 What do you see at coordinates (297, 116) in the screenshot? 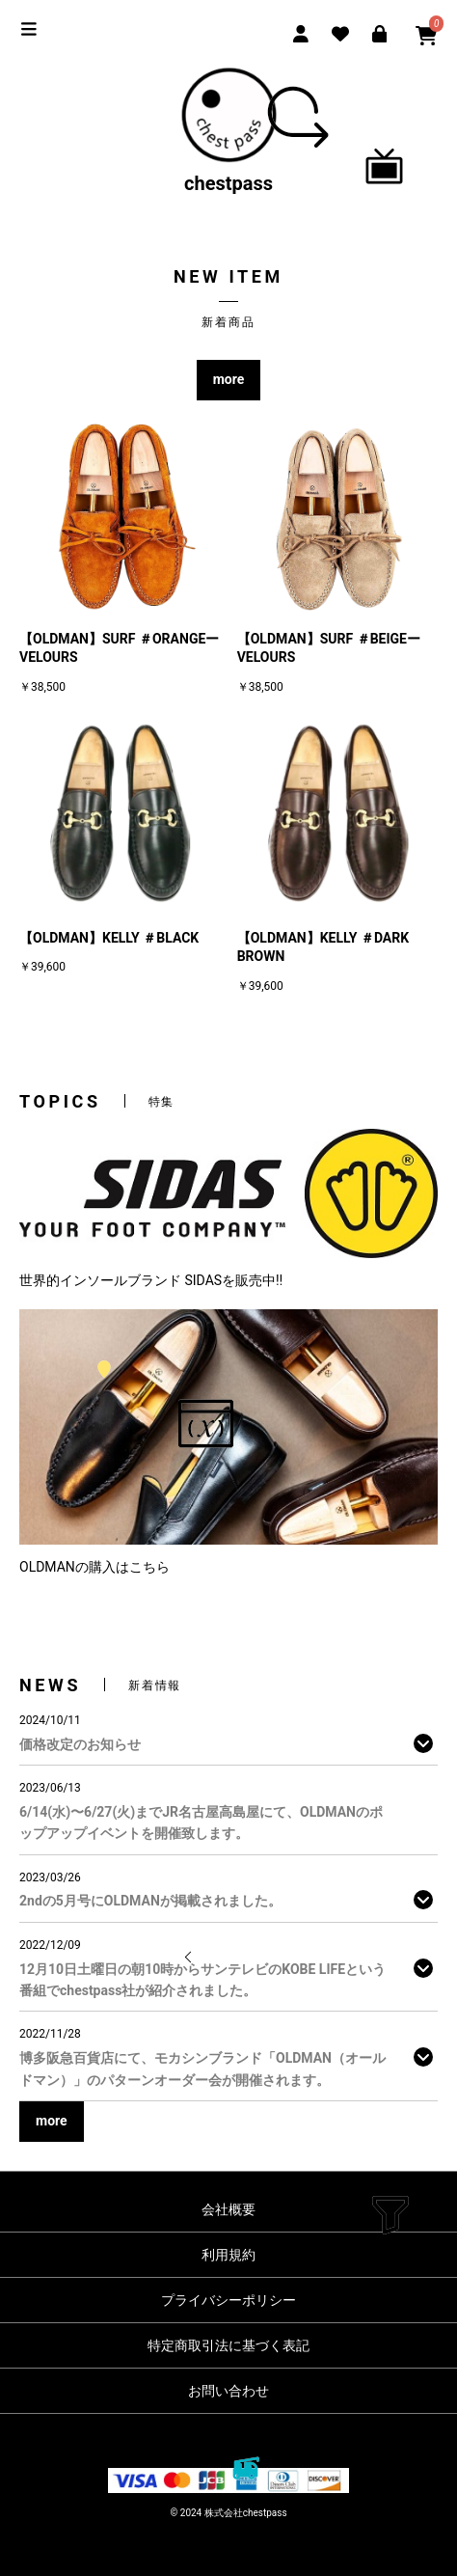
I see `view iteration or sprint cycles` at bounding box center [297, 116].